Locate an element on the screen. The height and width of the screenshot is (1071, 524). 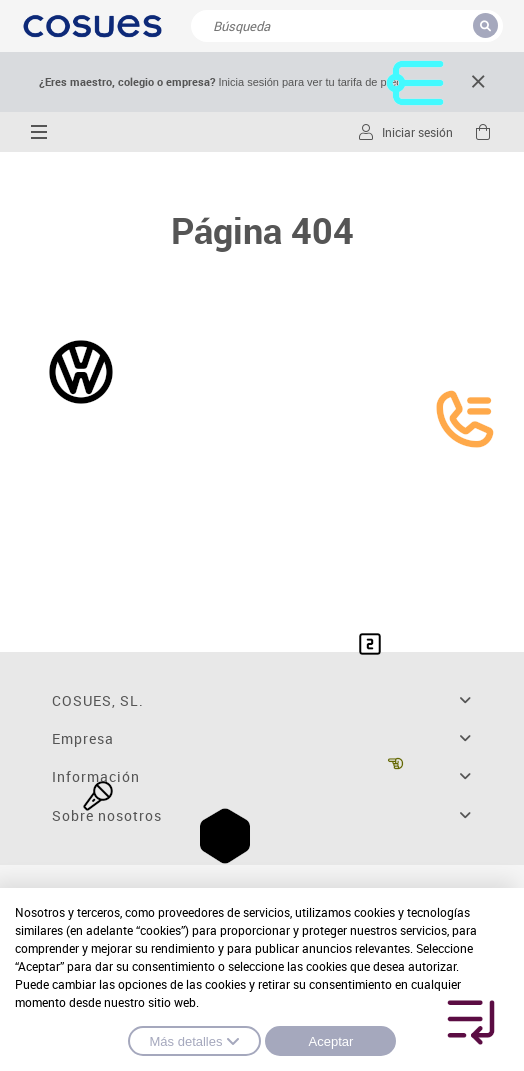
volkswagen brand or vehicle identification is located at coordinates (81, 372).